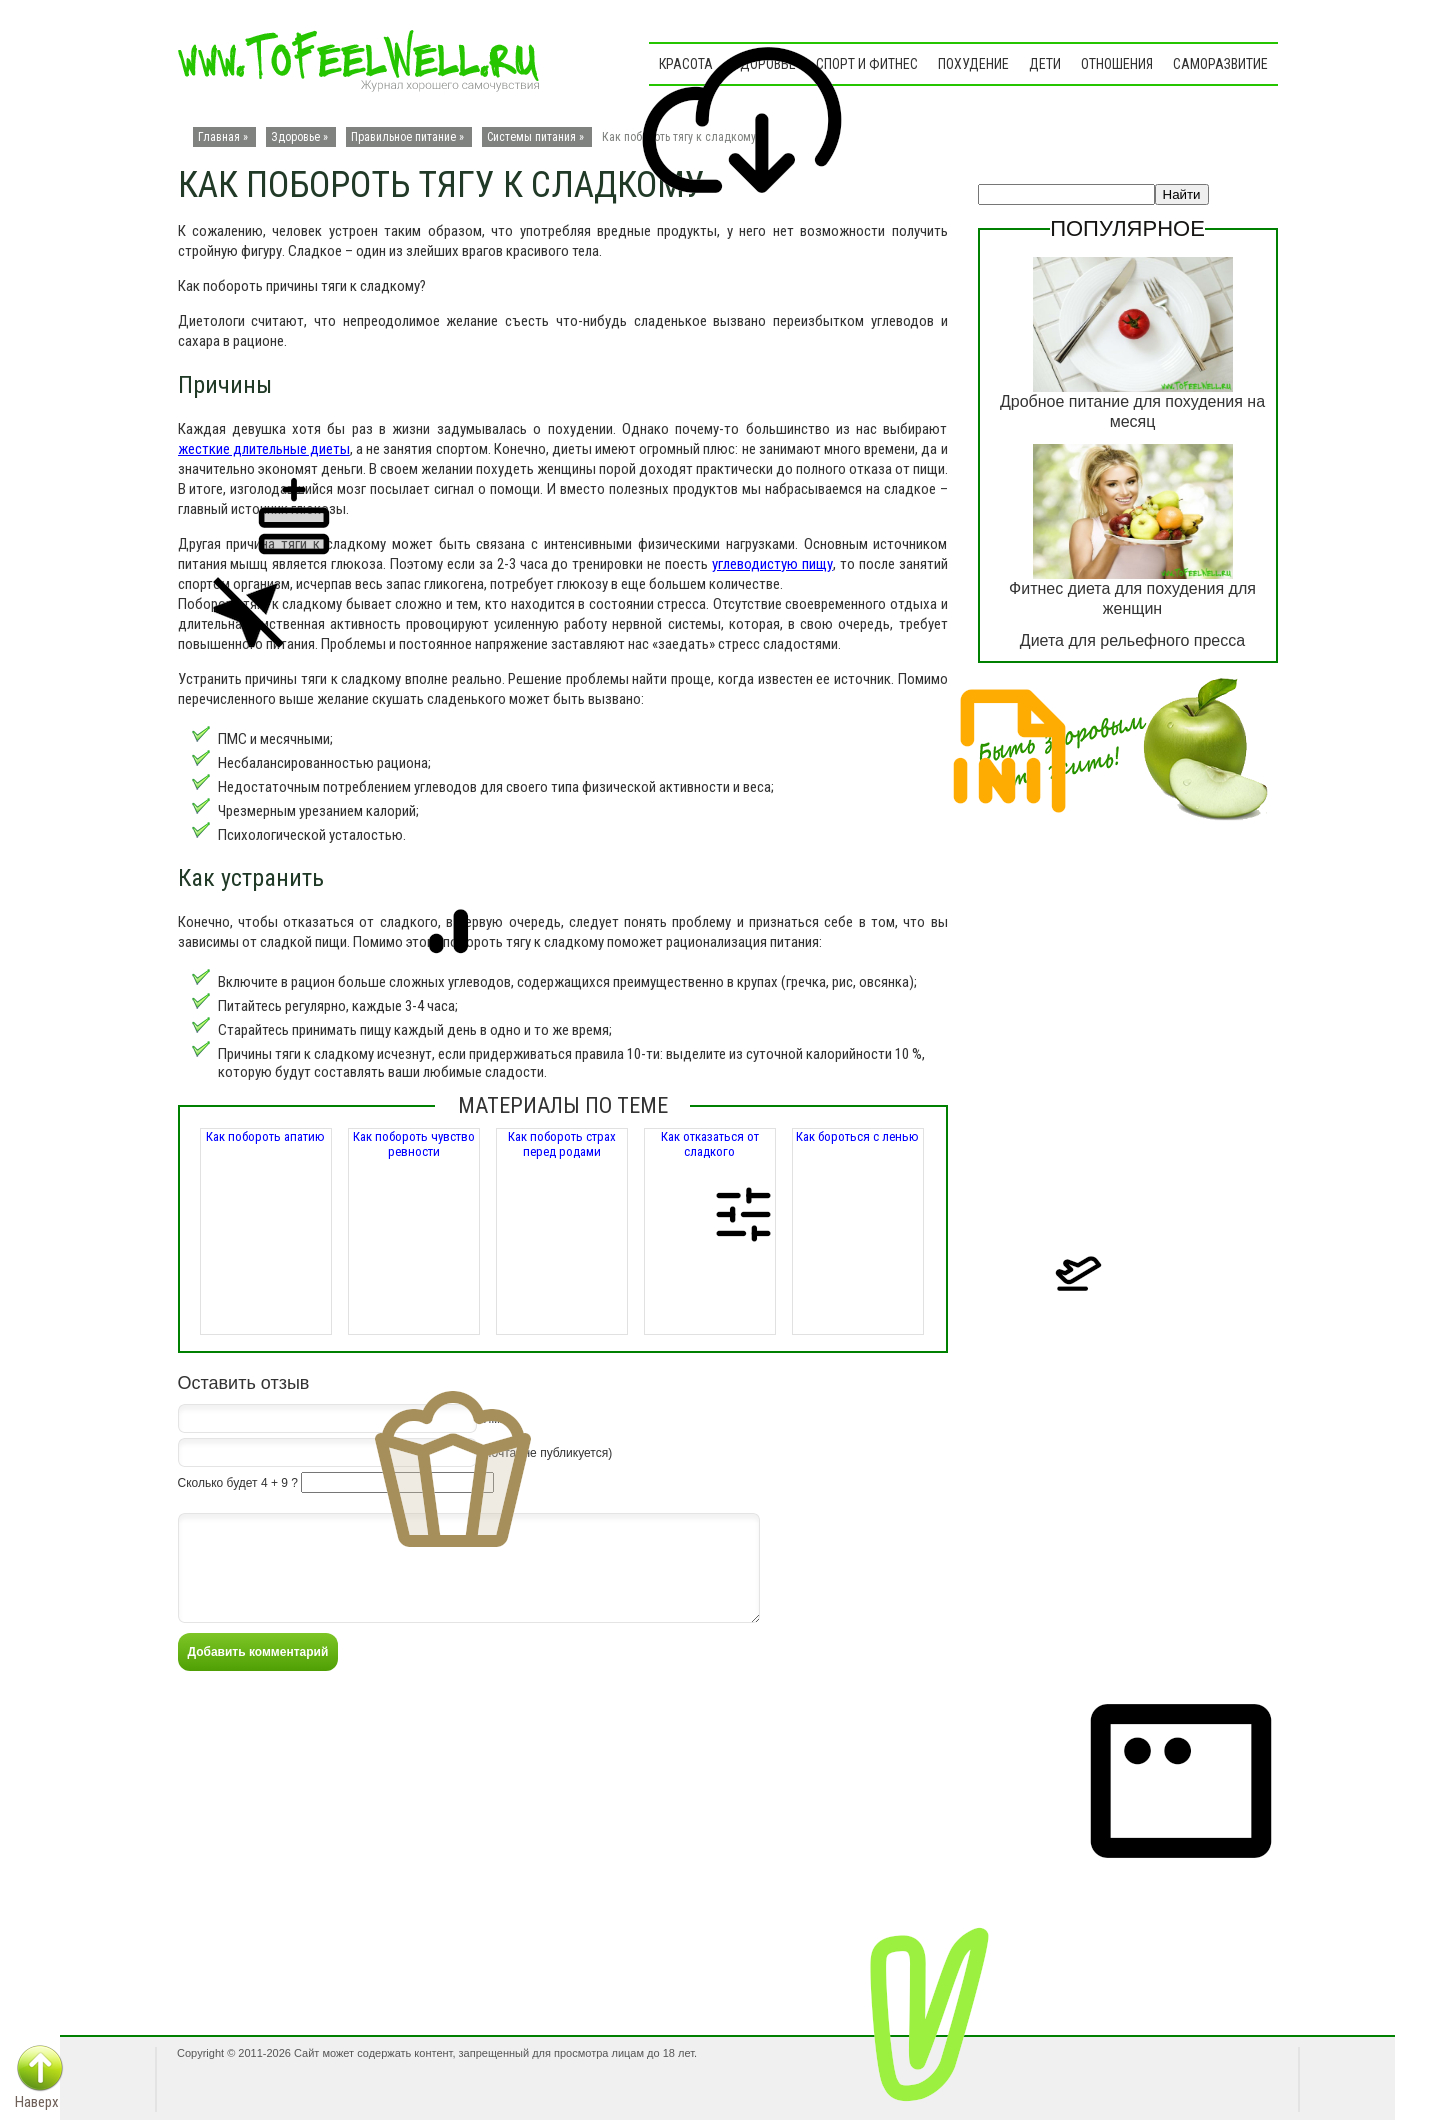 The image size is (1455, 2120). Describe the element at coordinates (1181, 1781) in the screenshot. I see `open application window` at that location.